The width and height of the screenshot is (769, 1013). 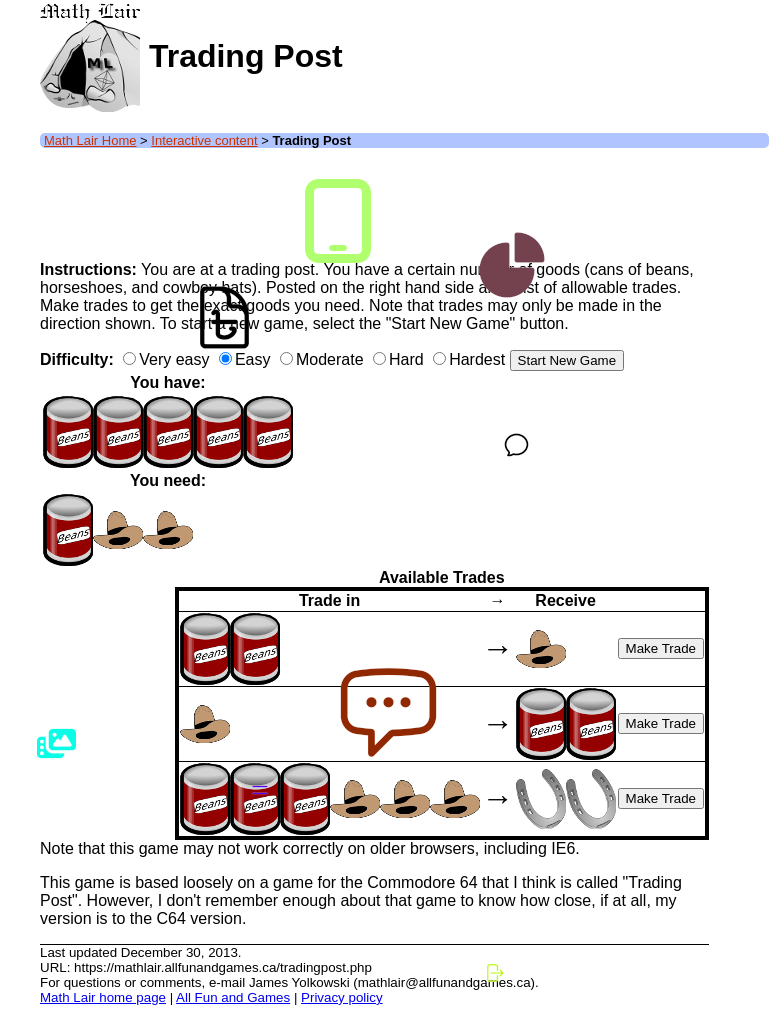 I want to click on access photo and video gallery, so click(x=56, y=744).